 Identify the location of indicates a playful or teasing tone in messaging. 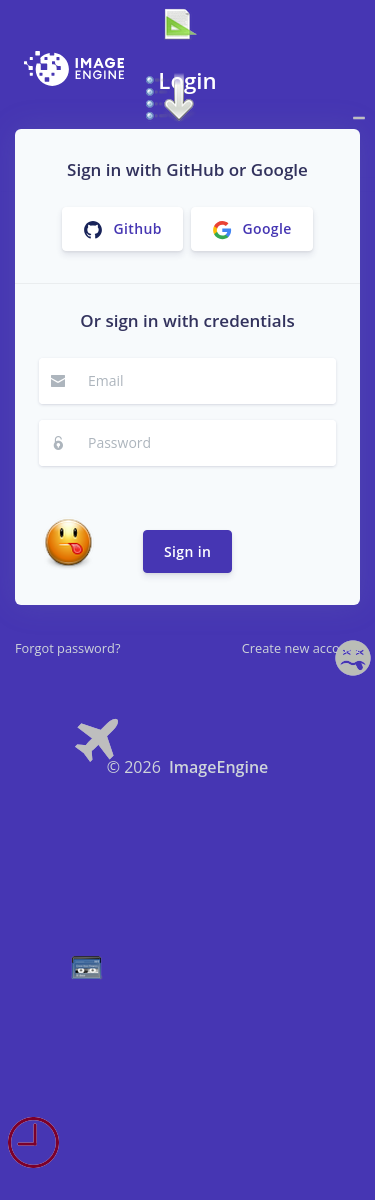
(69, 543).